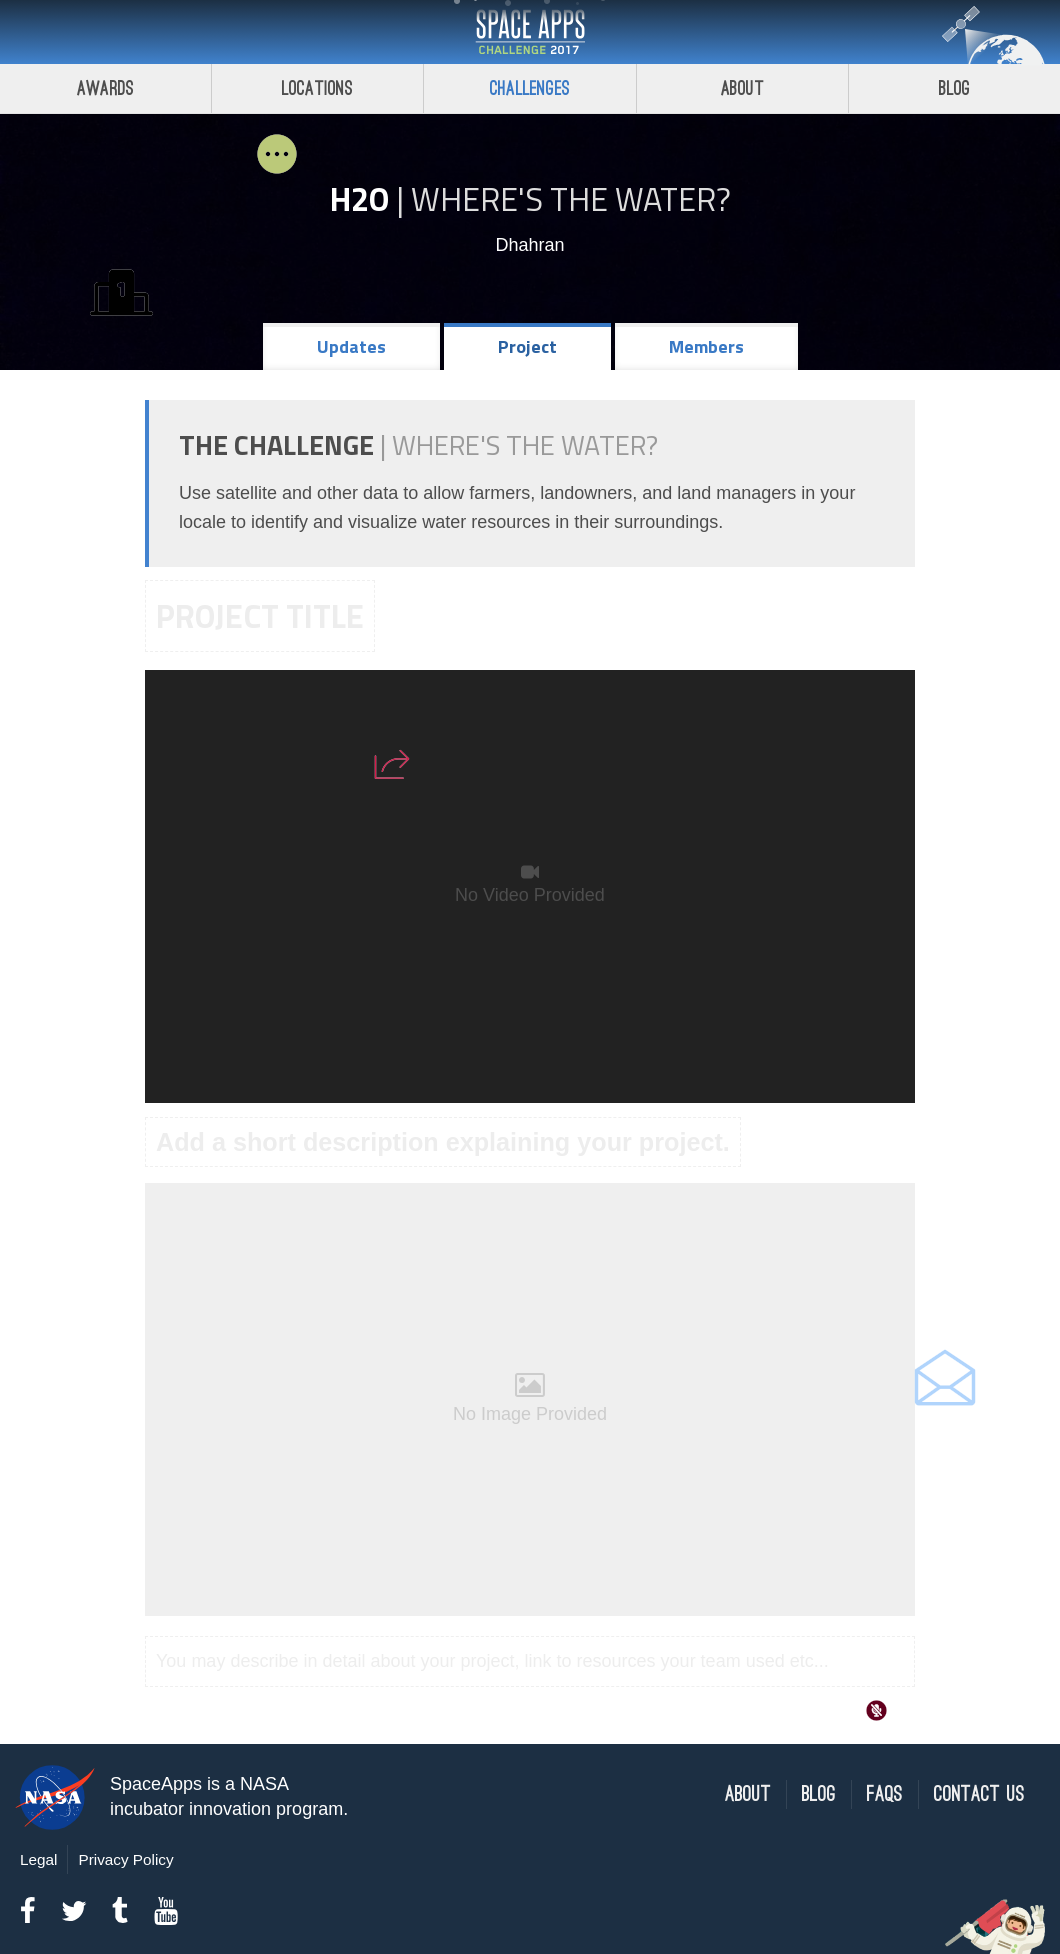  I want to click on view leaderboard or rankings, so click(121, 292).